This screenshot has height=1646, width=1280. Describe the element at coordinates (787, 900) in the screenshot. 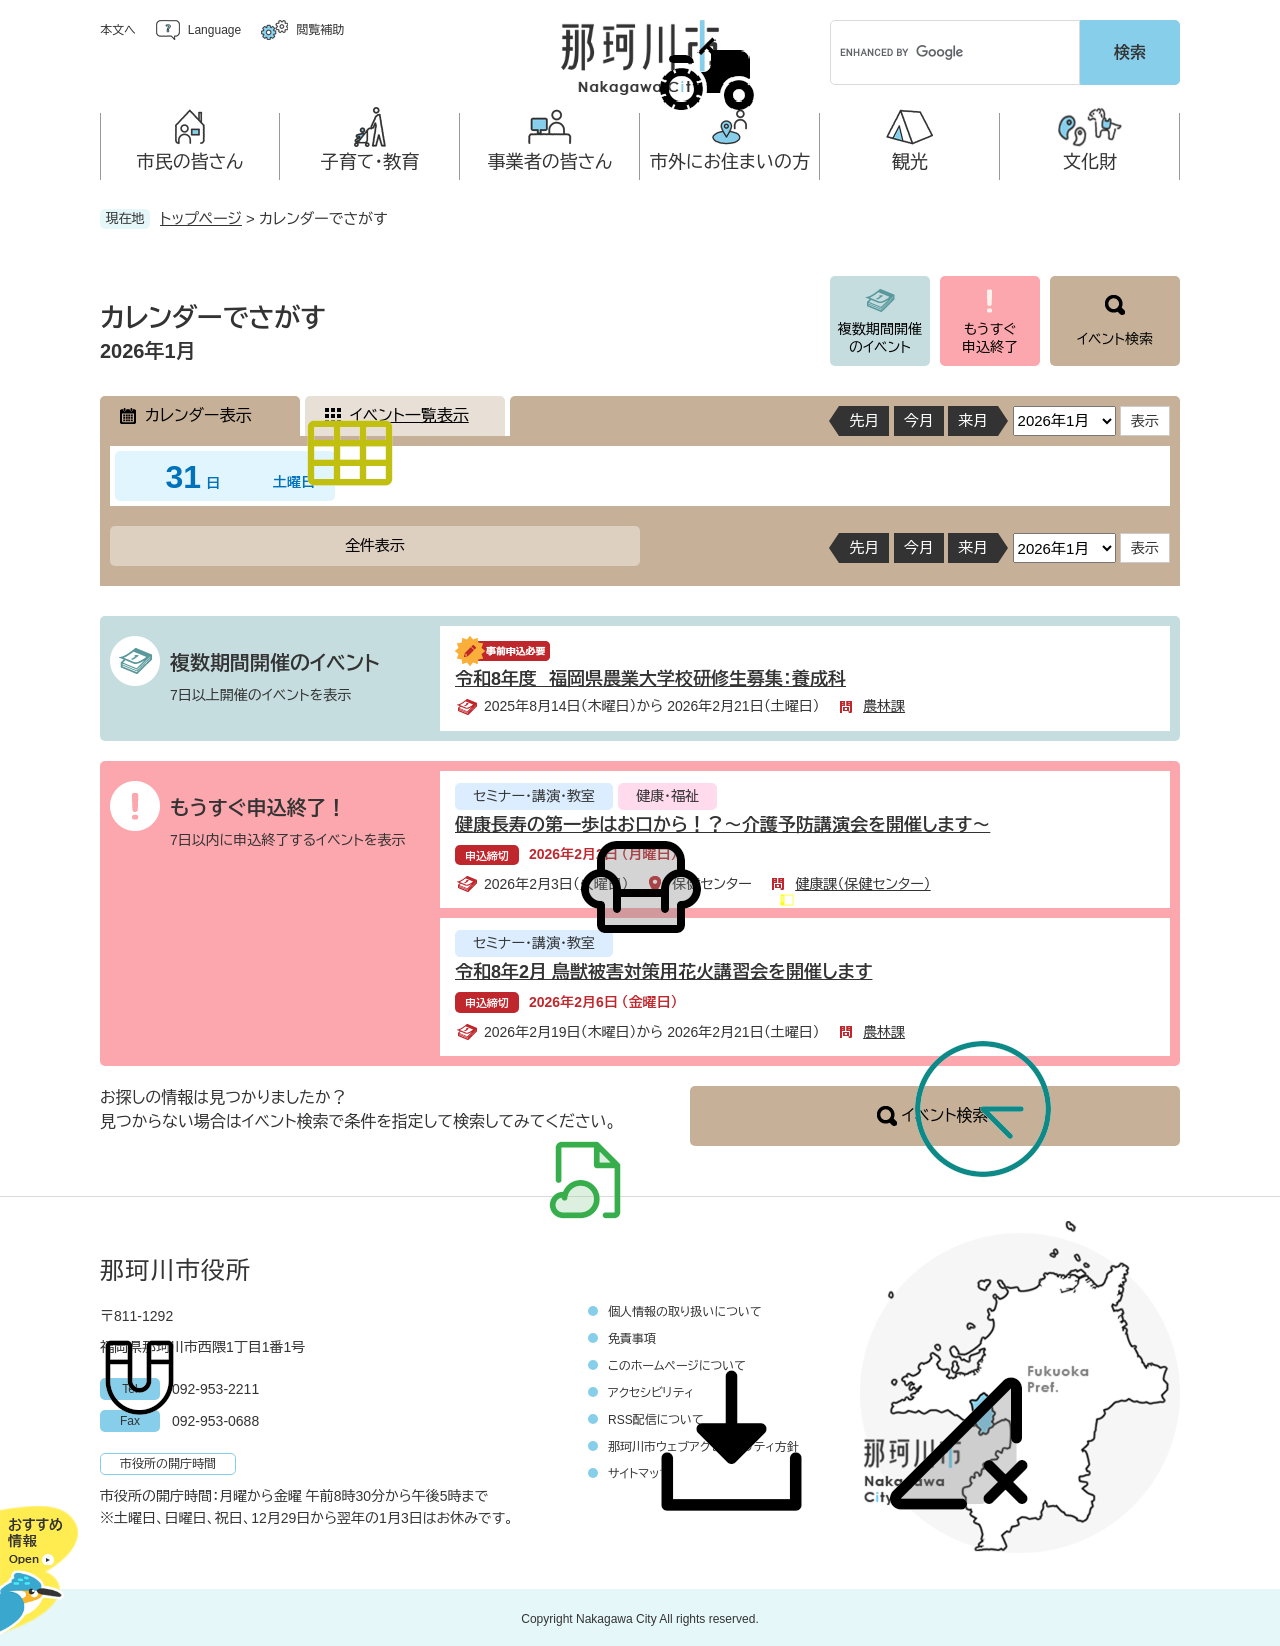

I see `toggle the sidebar panel` at that location.